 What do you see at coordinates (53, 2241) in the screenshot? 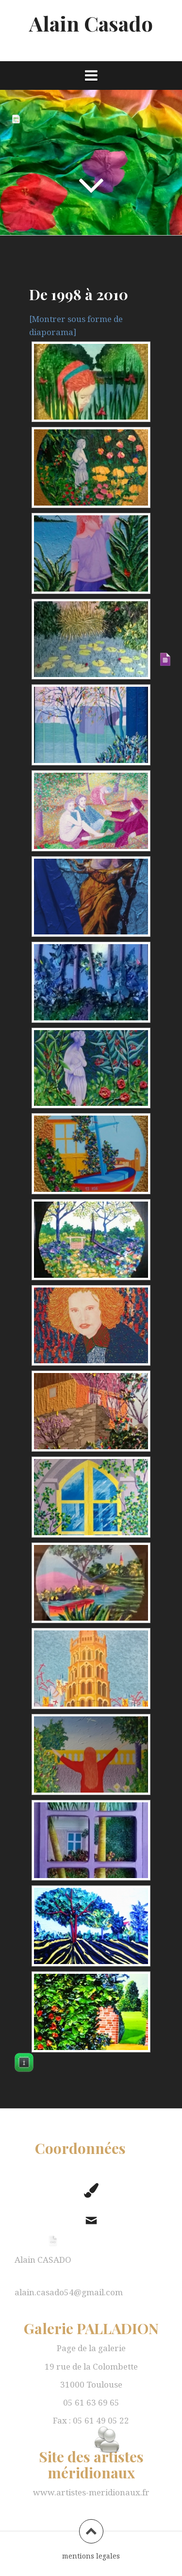
I see `a windows shortcut file (.lnk)` at bounding box center [53, 2241].